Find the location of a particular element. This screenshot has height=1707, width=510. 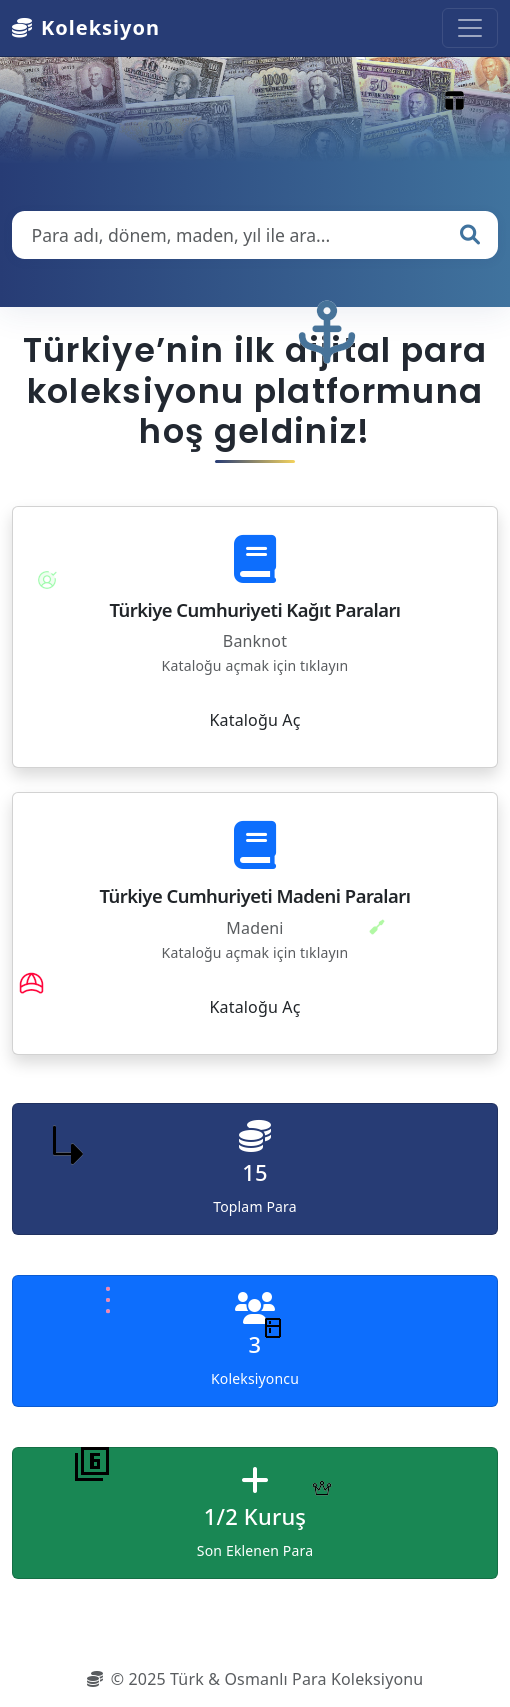

change page layout or view is located at coordinates (454, 100).